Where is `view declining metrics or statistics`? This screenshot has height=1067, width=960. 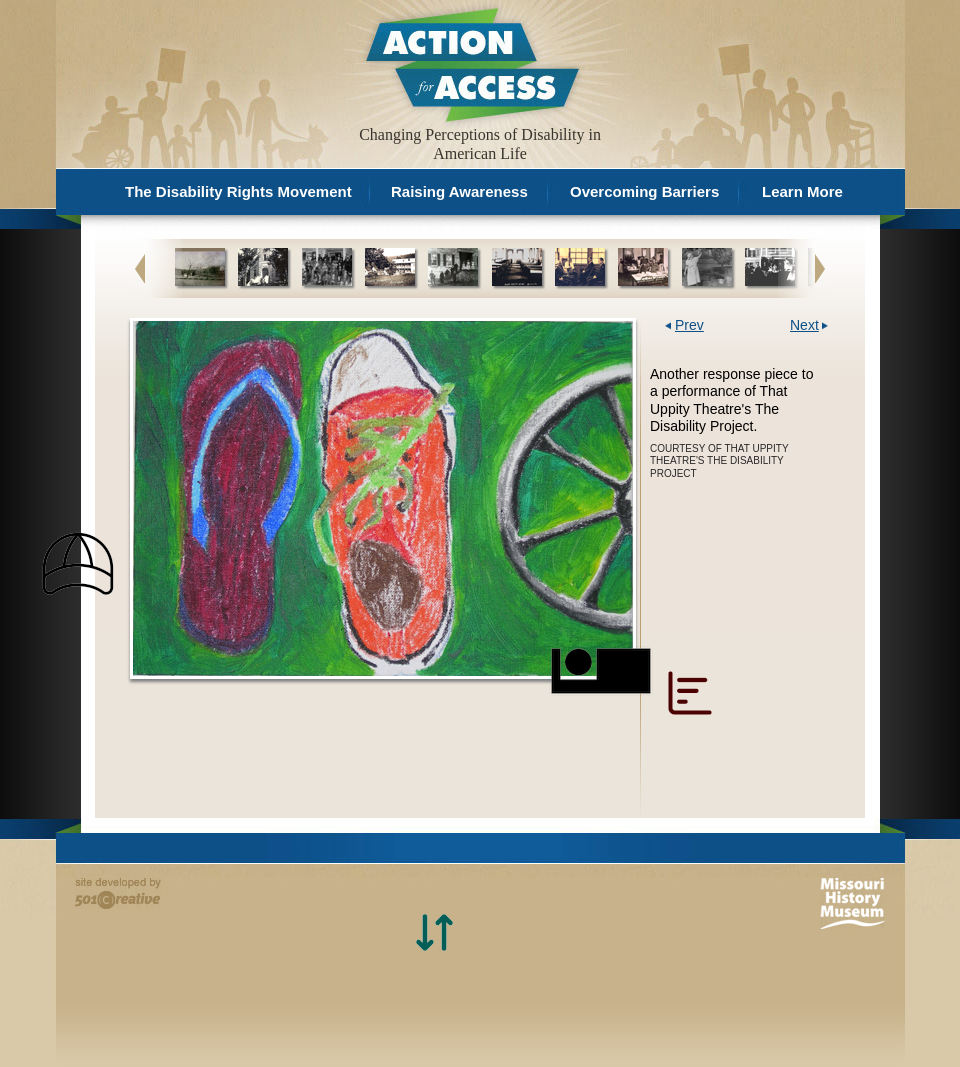
view declining metrics or statistics is located at coordinates (690, 693).